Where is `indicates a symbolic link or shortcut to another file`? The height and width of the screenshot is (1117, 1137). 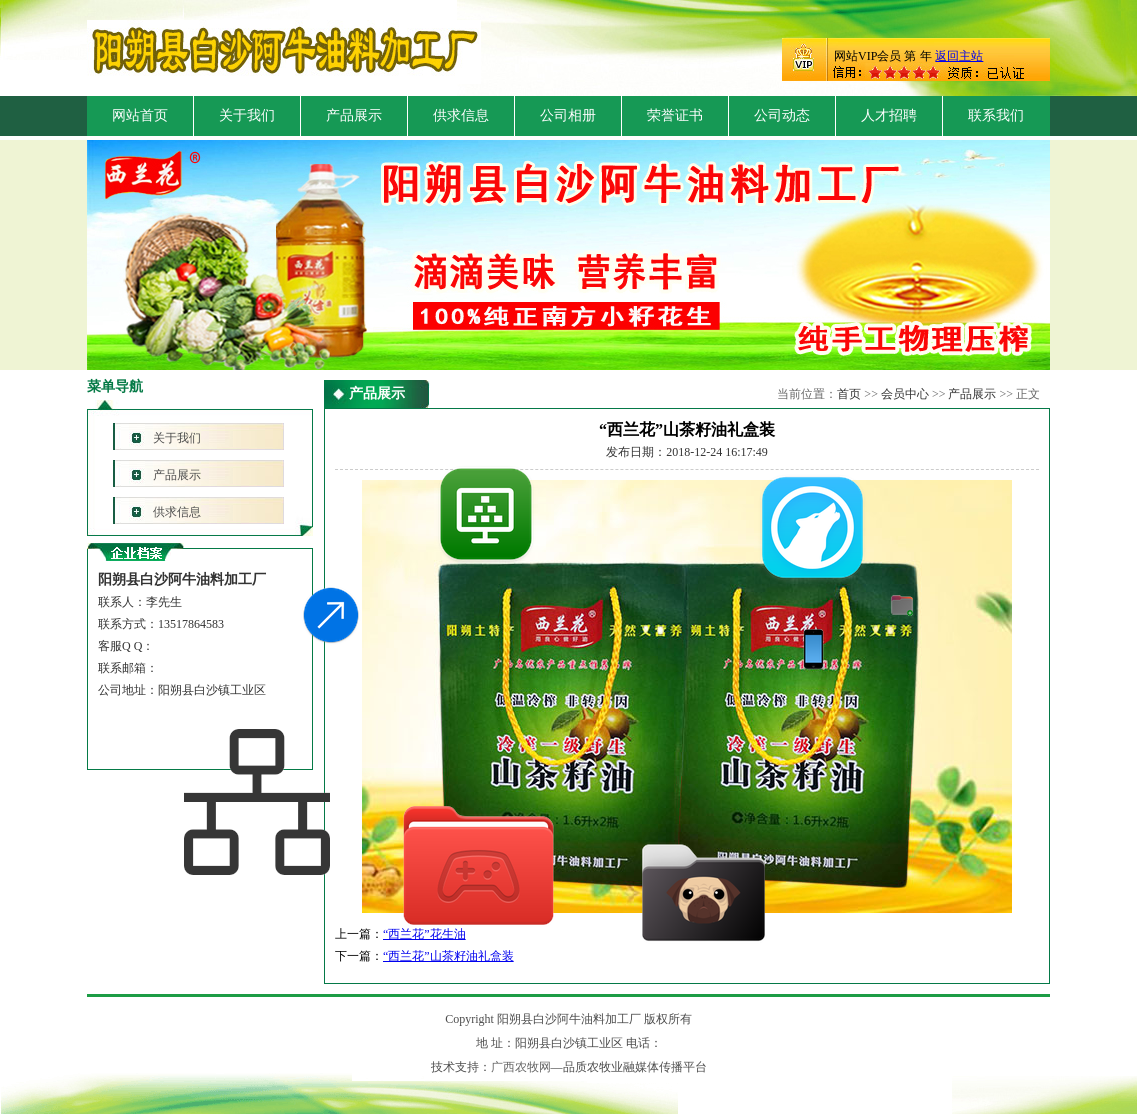 indicates a symbolic link or shortcut to another file is located at coordinates (331, 615).